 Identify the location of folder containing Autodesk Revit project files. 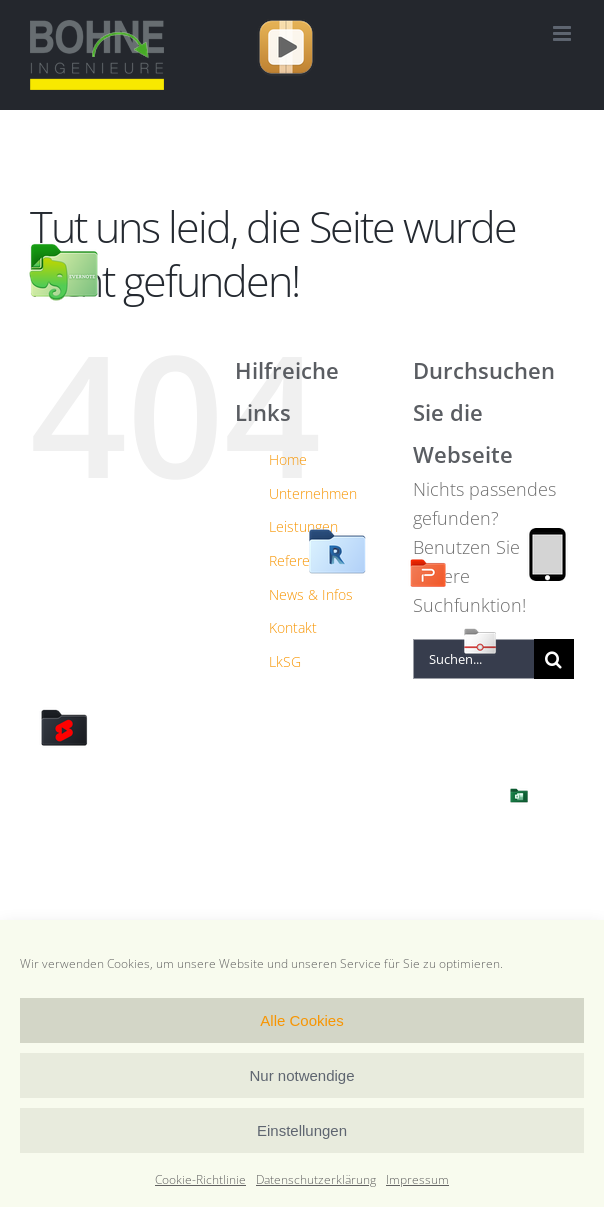
(337, 553).